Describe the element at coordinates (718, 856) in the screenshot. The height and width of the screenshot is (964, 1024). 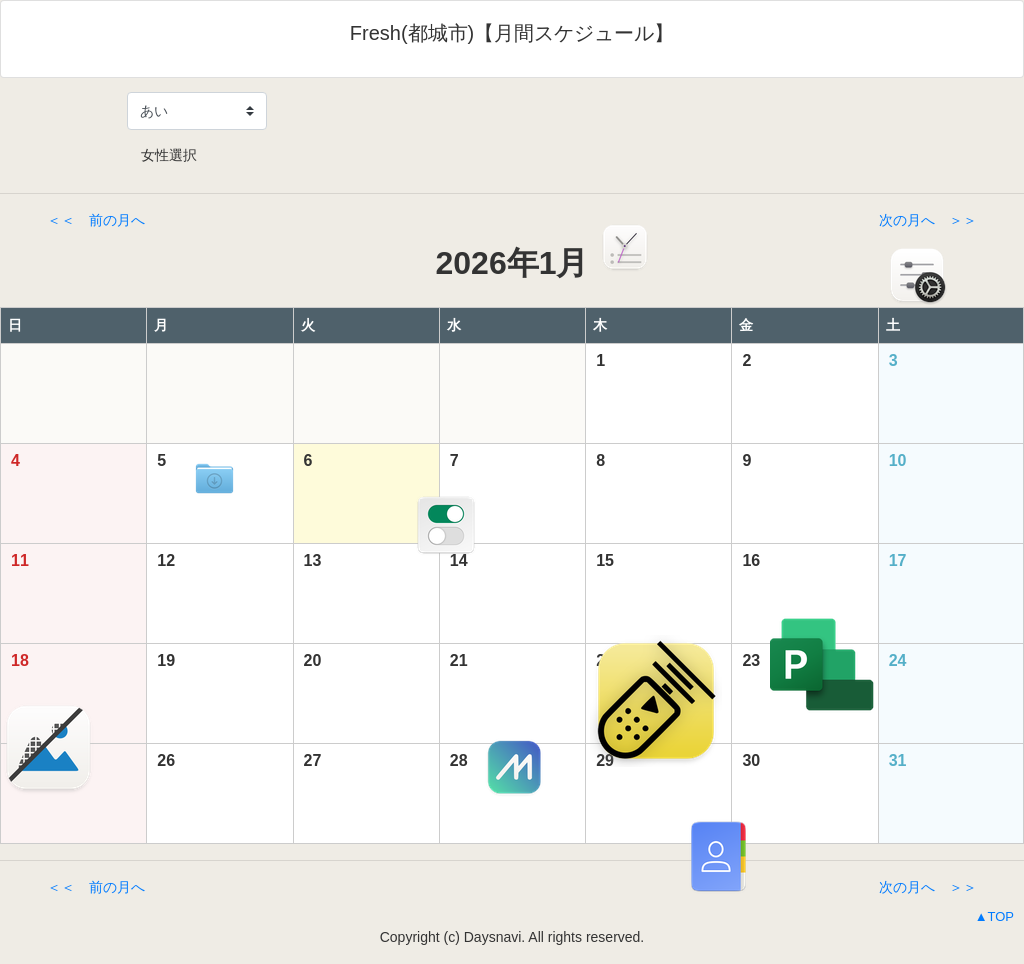
I see `open contacts or address book app` at that location.